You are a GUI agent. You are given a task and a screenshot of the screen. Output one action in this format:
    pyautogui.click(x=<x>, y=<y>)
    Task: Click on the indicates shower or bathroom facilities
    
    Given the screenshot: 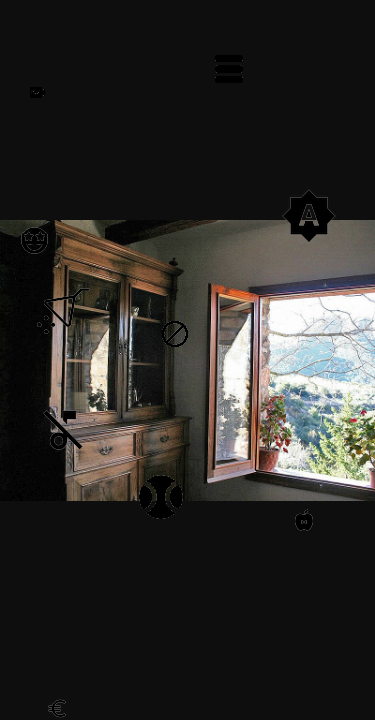 What is the action you would take?
    pyautogui.click(x=62, y=308)
    